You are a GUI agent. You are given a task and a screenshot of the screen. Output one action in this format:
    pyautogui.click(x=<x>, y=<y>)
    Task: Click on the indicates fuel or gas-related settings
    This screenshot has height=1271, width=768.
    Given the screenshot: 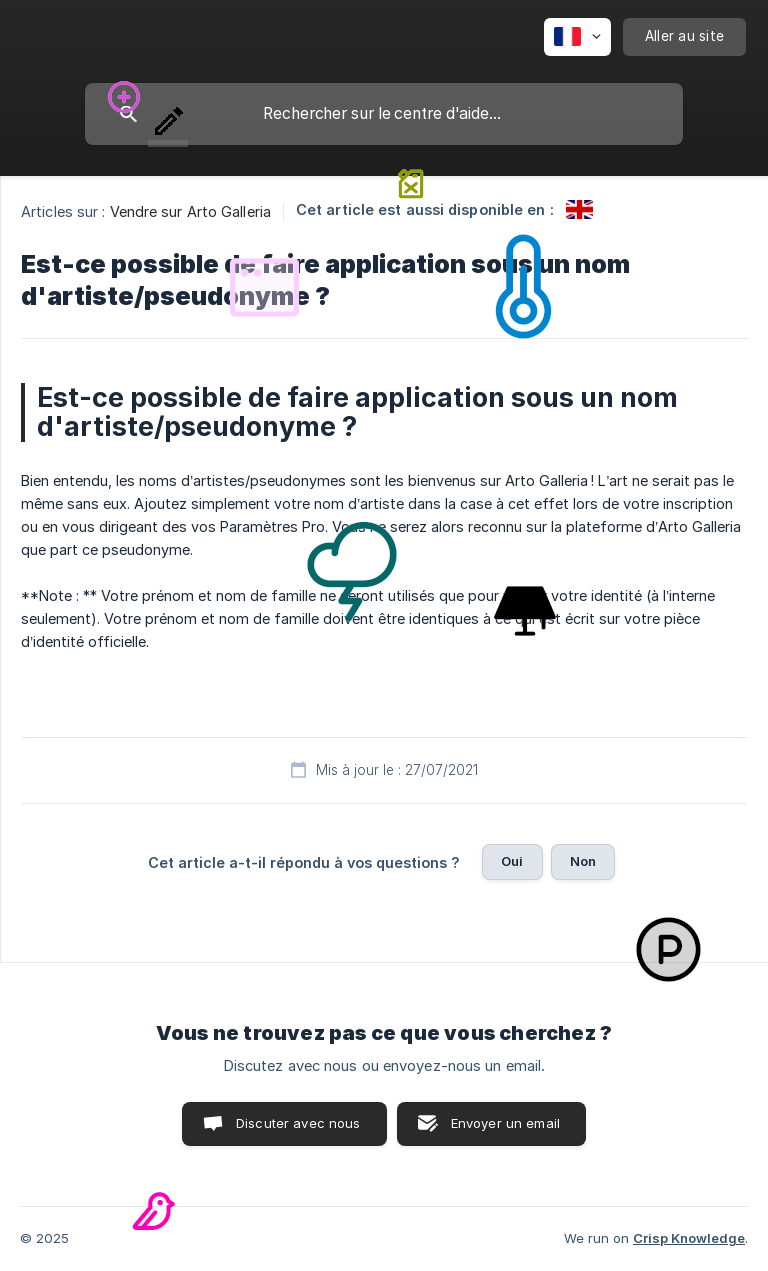 What is the action you would take?
    pyautogui.click(x=411, y=184)
    